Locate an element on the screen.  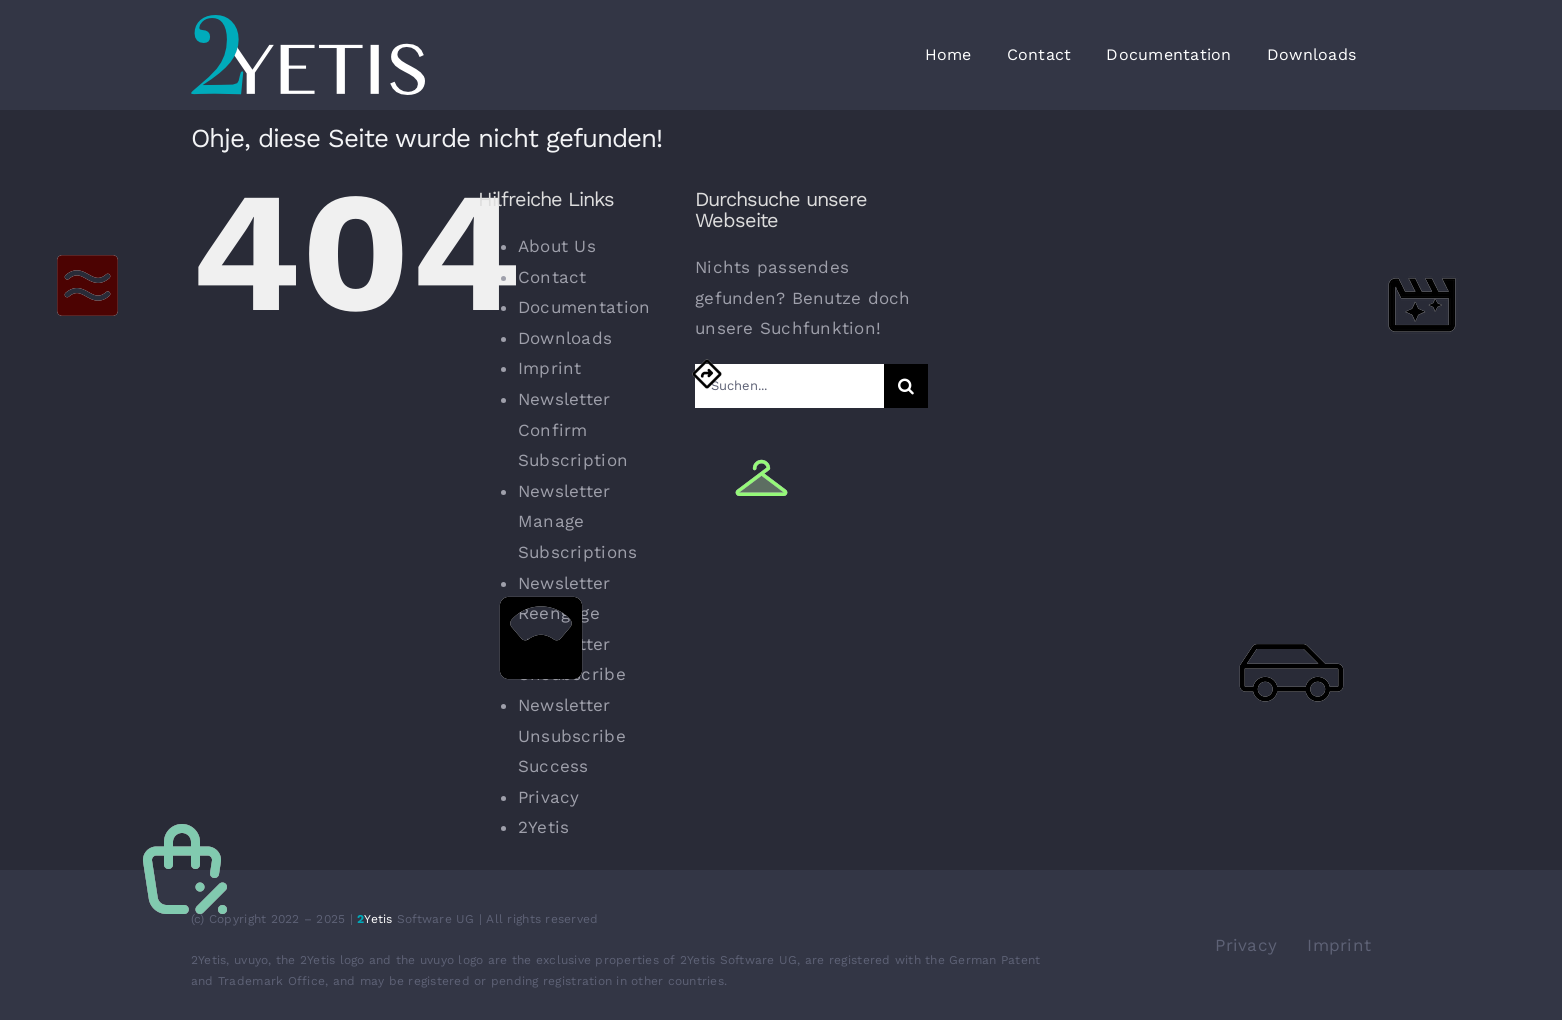
indicates navigation or directional guidance is located at coordinates (707, 374).